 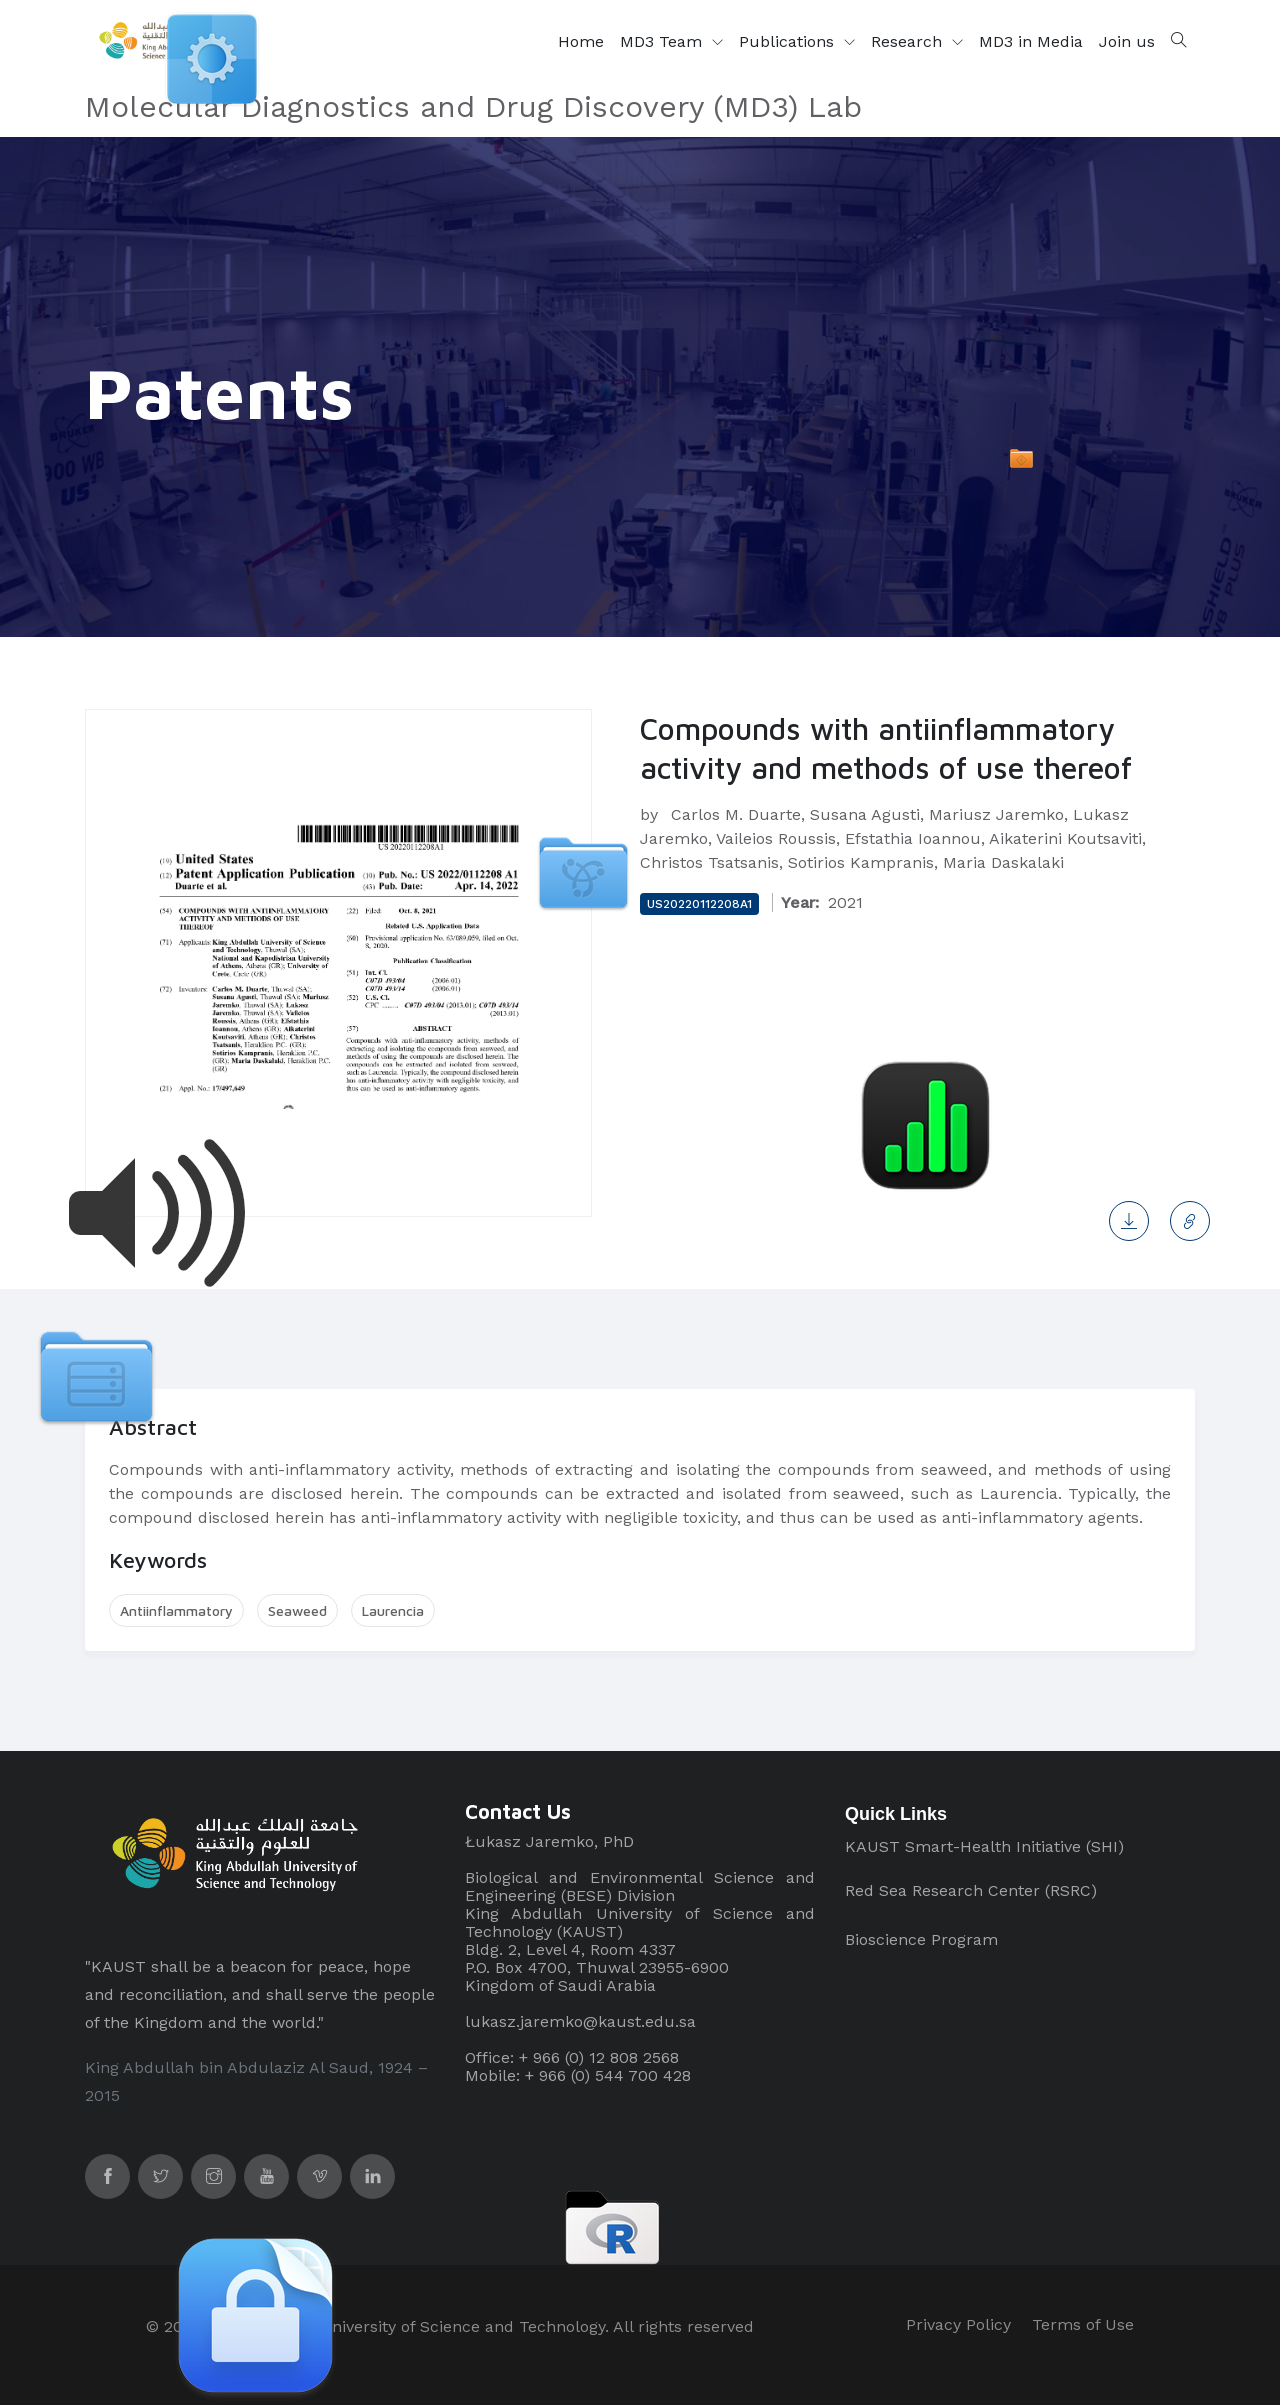 What do you see at coordinates (612, 2230) in the screenshot?
I see `open folder containing R project files` at bounding box center [612, 2230].